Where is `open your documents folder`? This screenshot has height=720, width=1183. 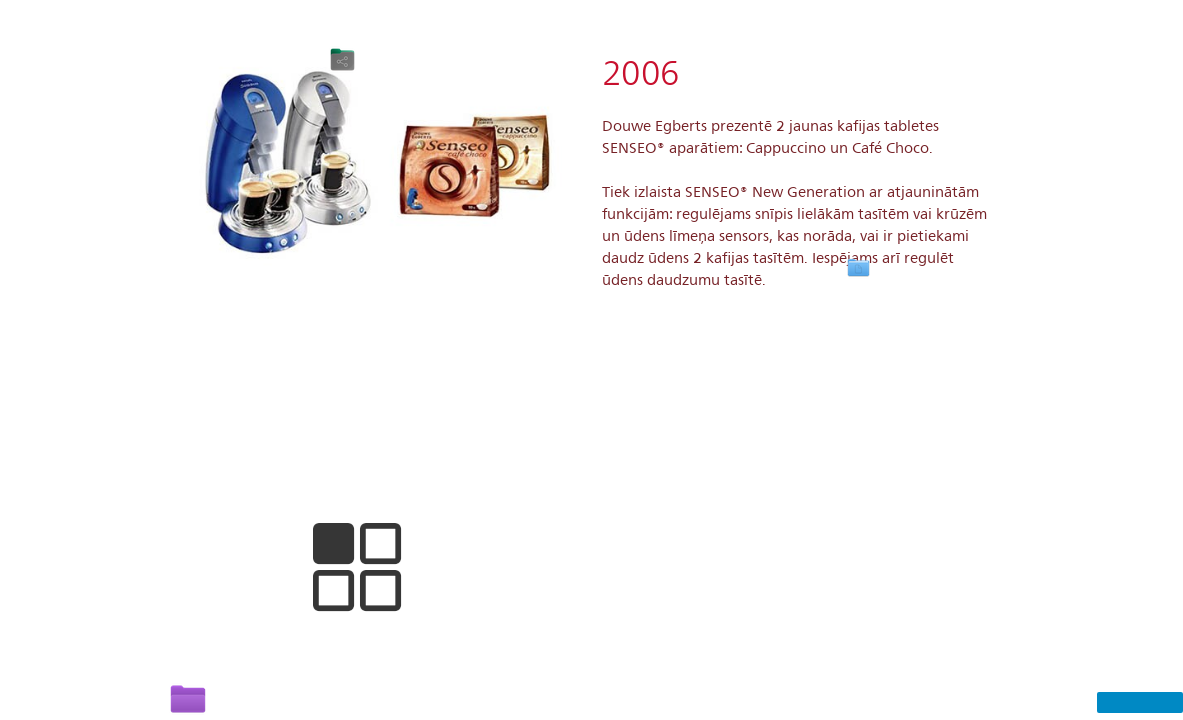
open your documents folder is located at coordinates (858, 267).